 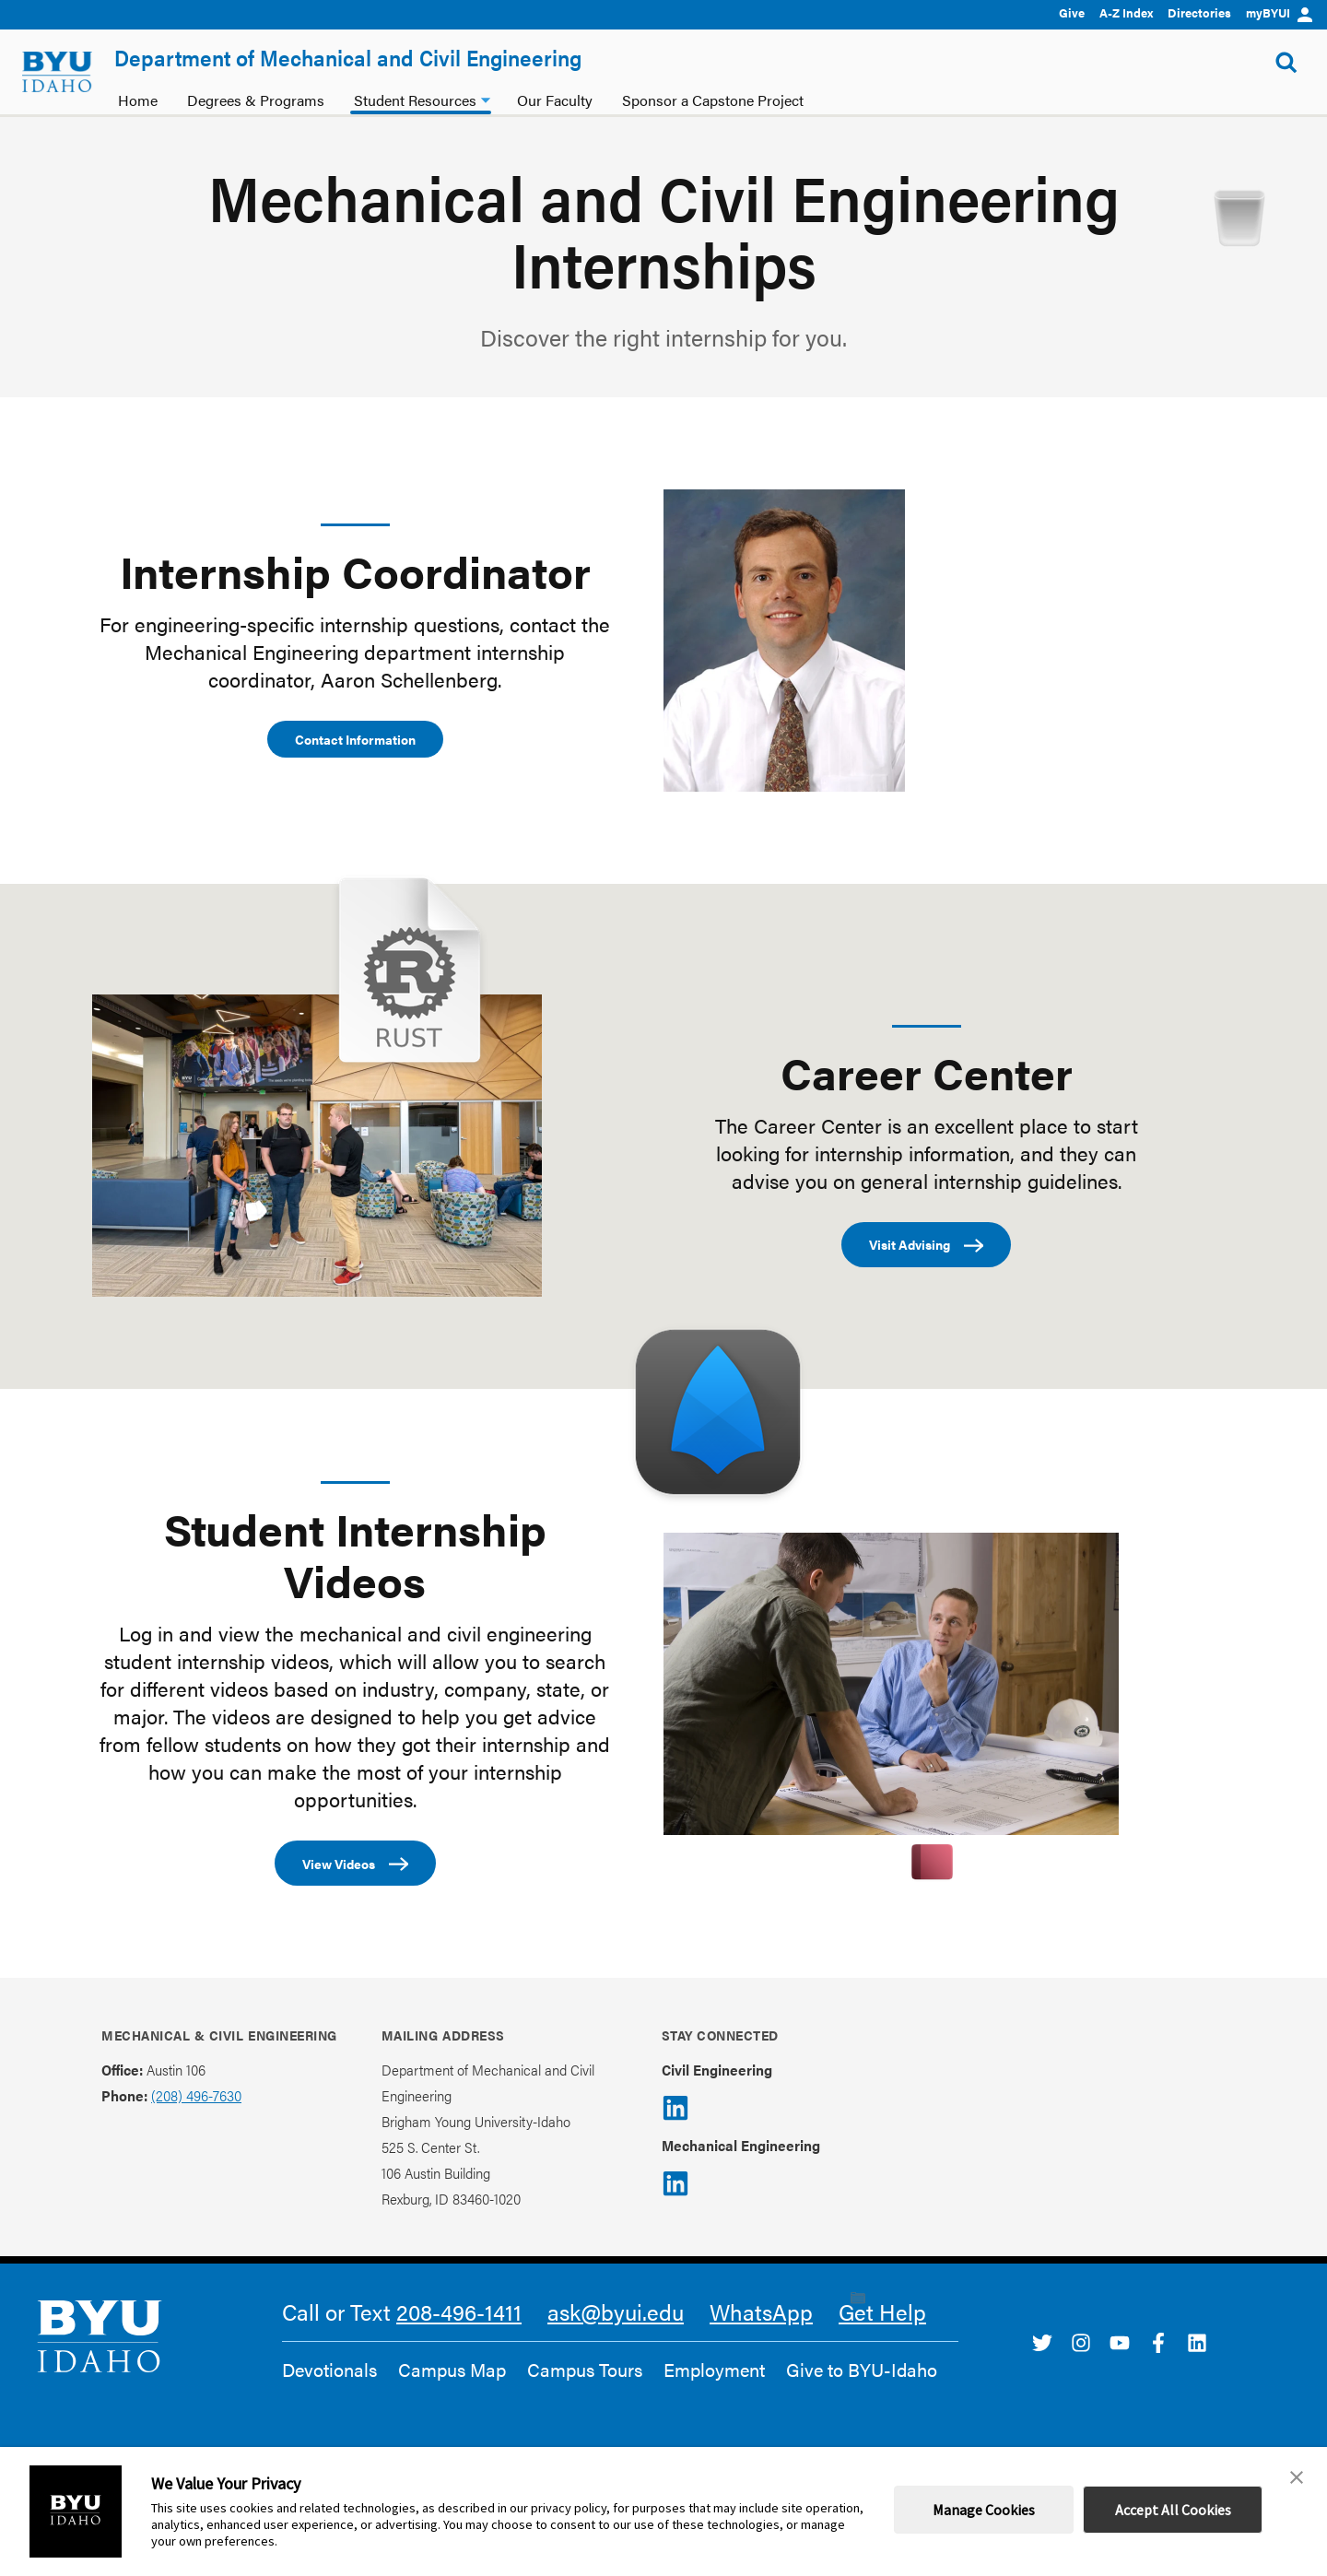 I want to click on empty trash bin ready to receive deleted files, so click(x=1239, y=218).